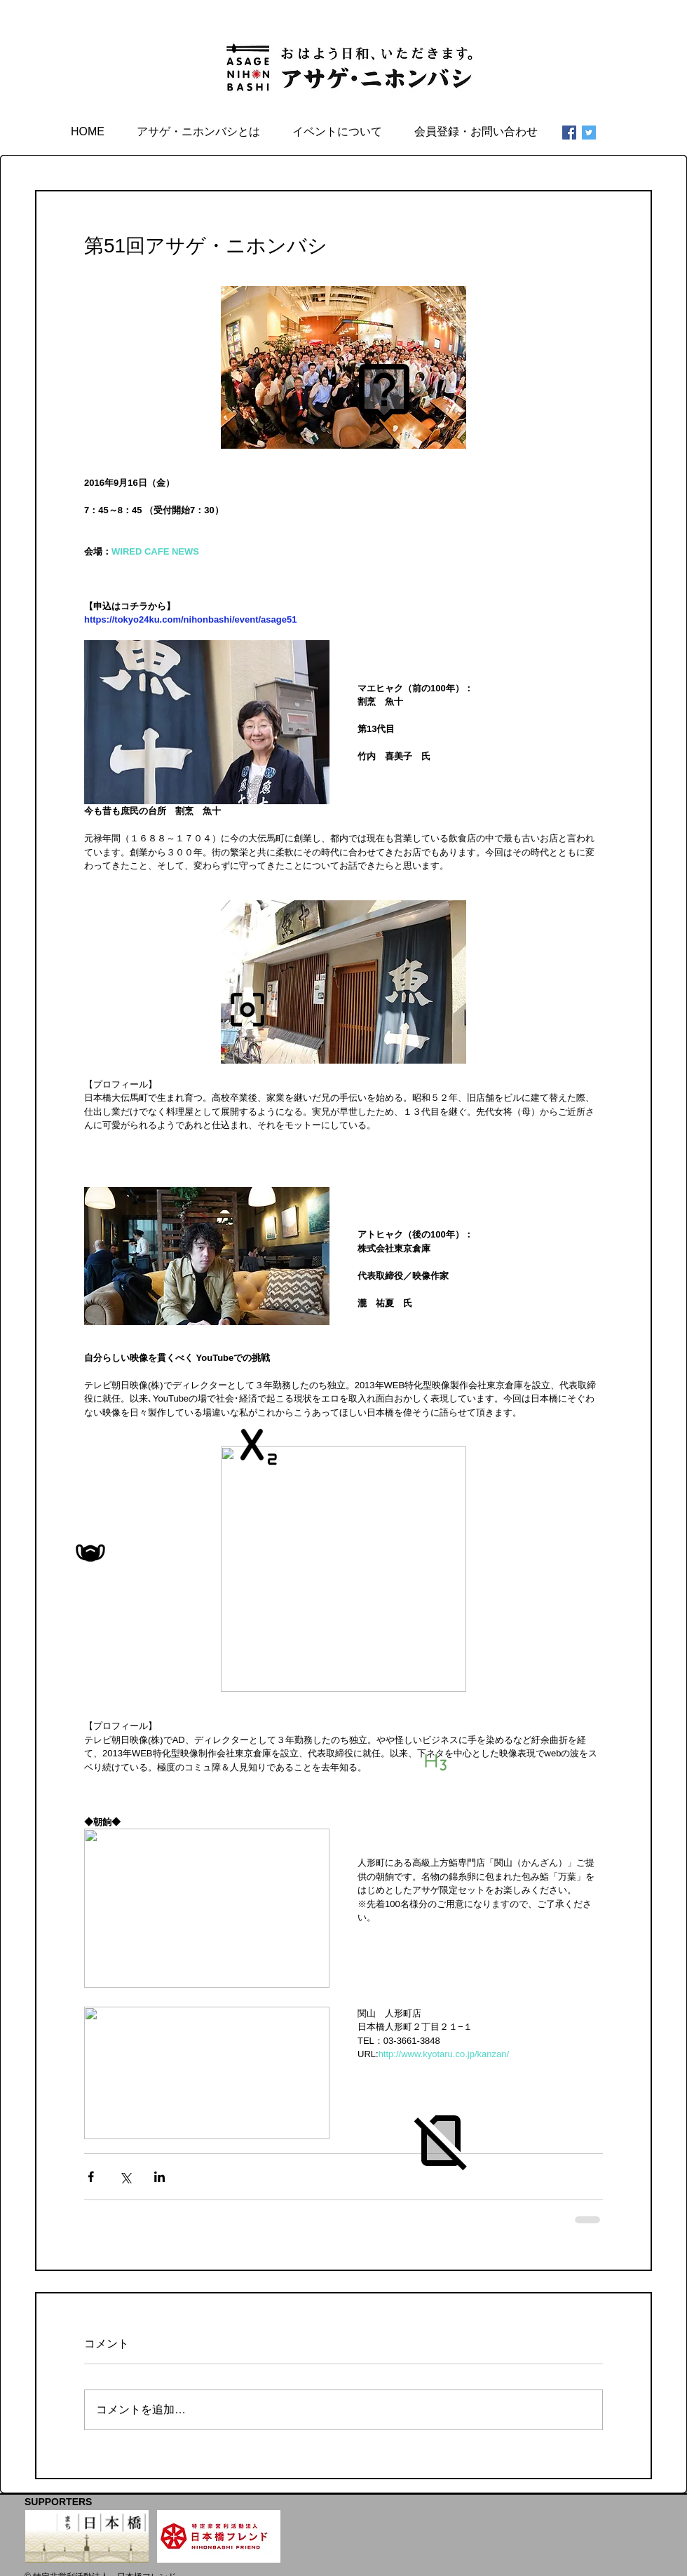 The image size is (687, 2576). Describe the element at coordinates (384, 392) in the screenshot. I see `access live help or support chat` at that location.